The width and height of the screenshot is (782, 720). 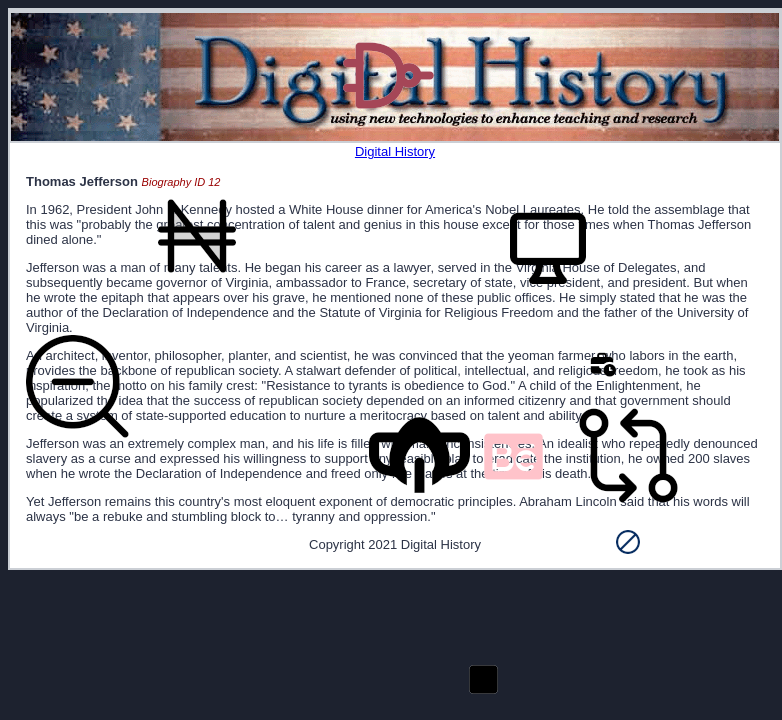 I want to click on indicates respiratory protection or ventilator equipment, so click(x=419, y=452).